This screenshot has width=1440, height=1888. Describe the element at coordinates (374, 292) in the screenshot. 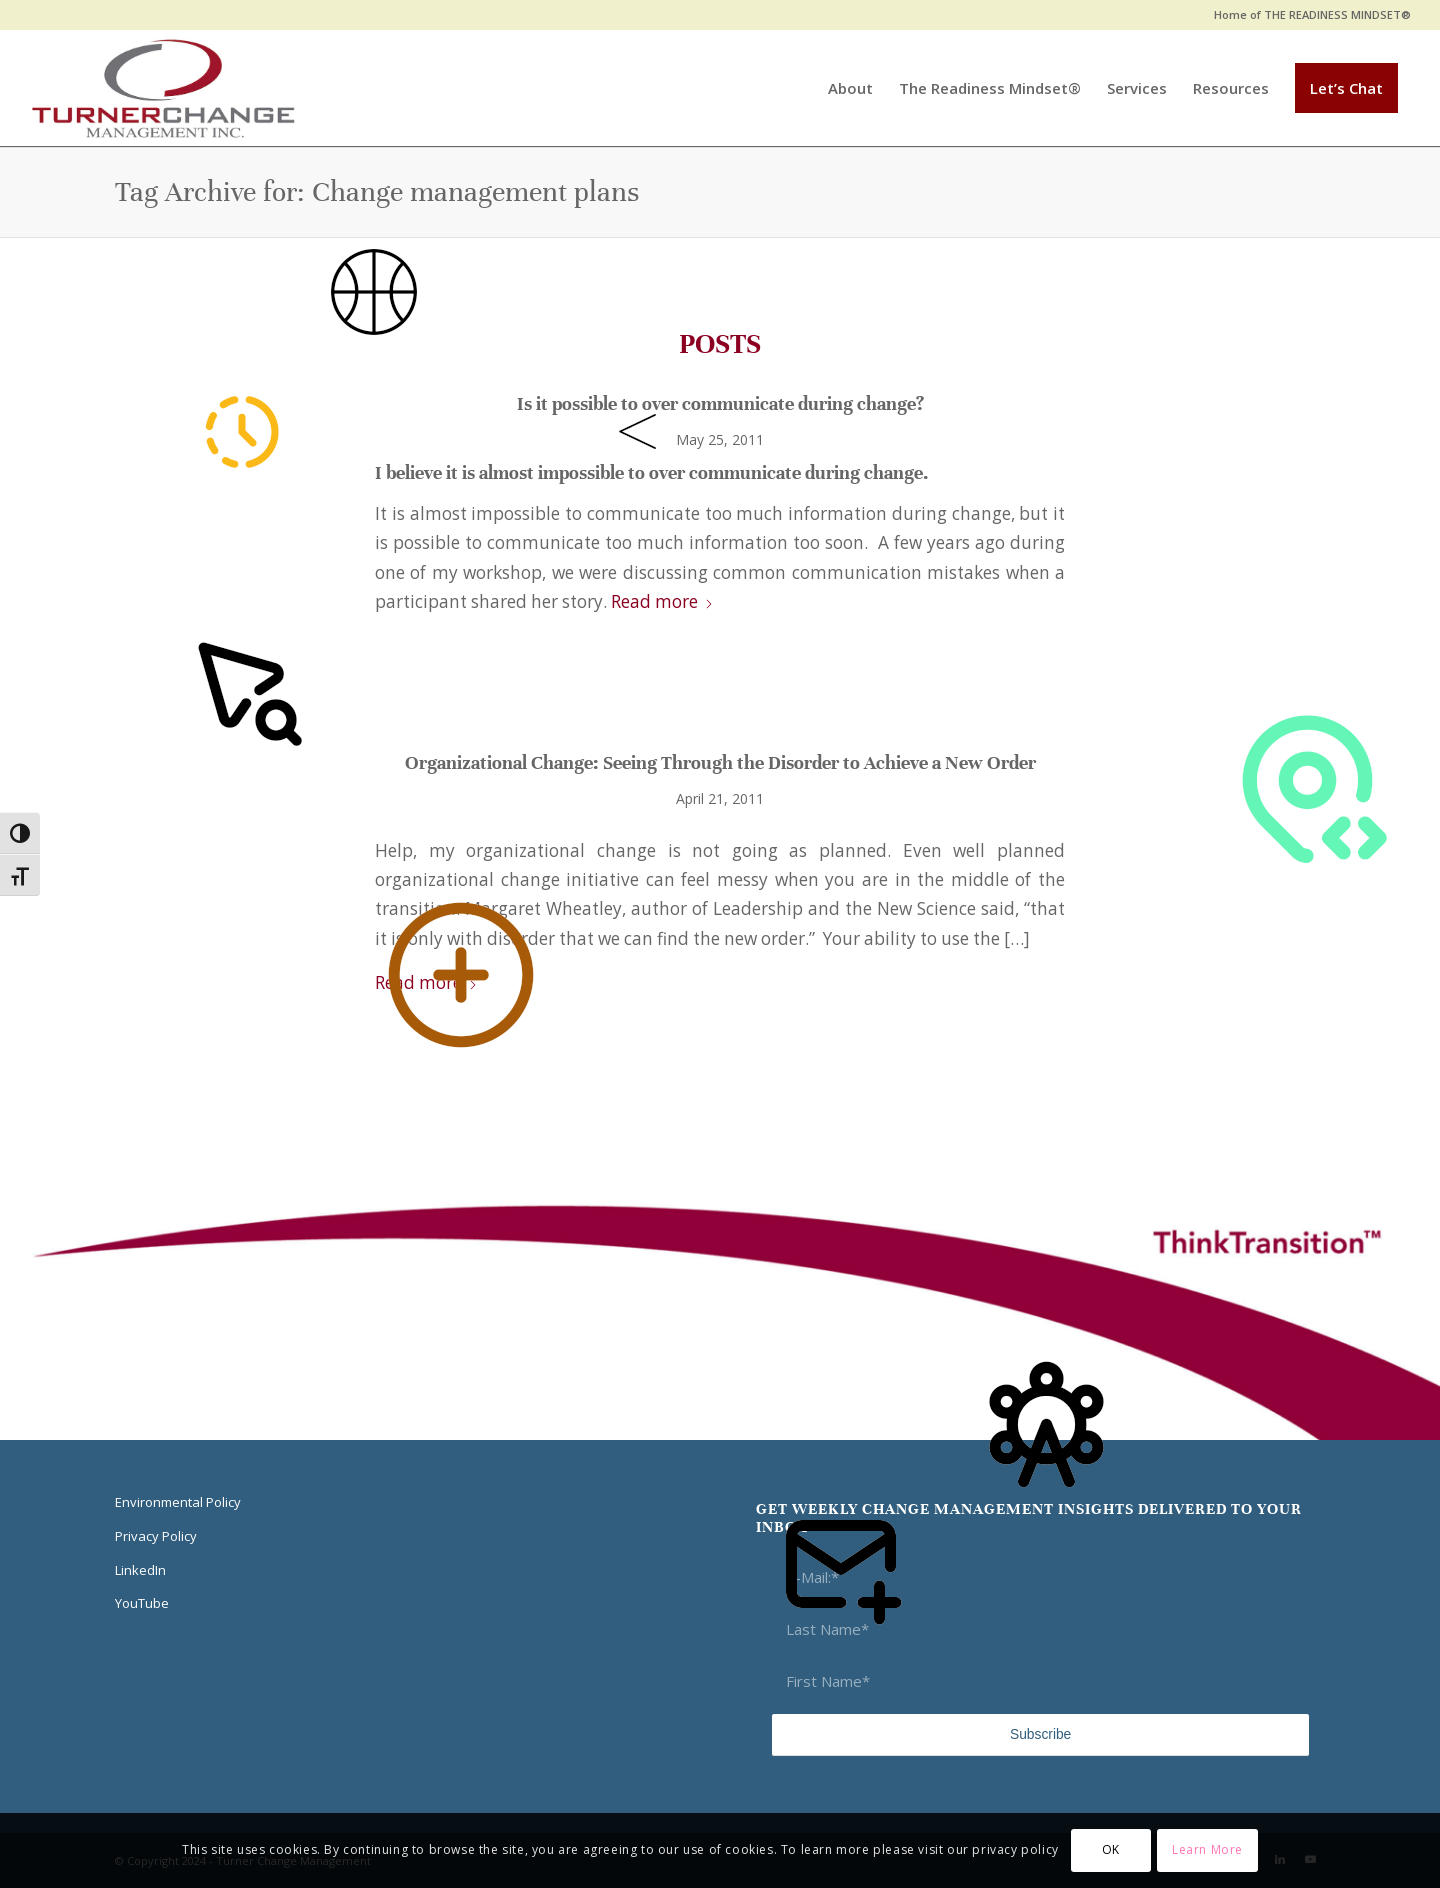

I see `access sports or basketball-related content` at that location.